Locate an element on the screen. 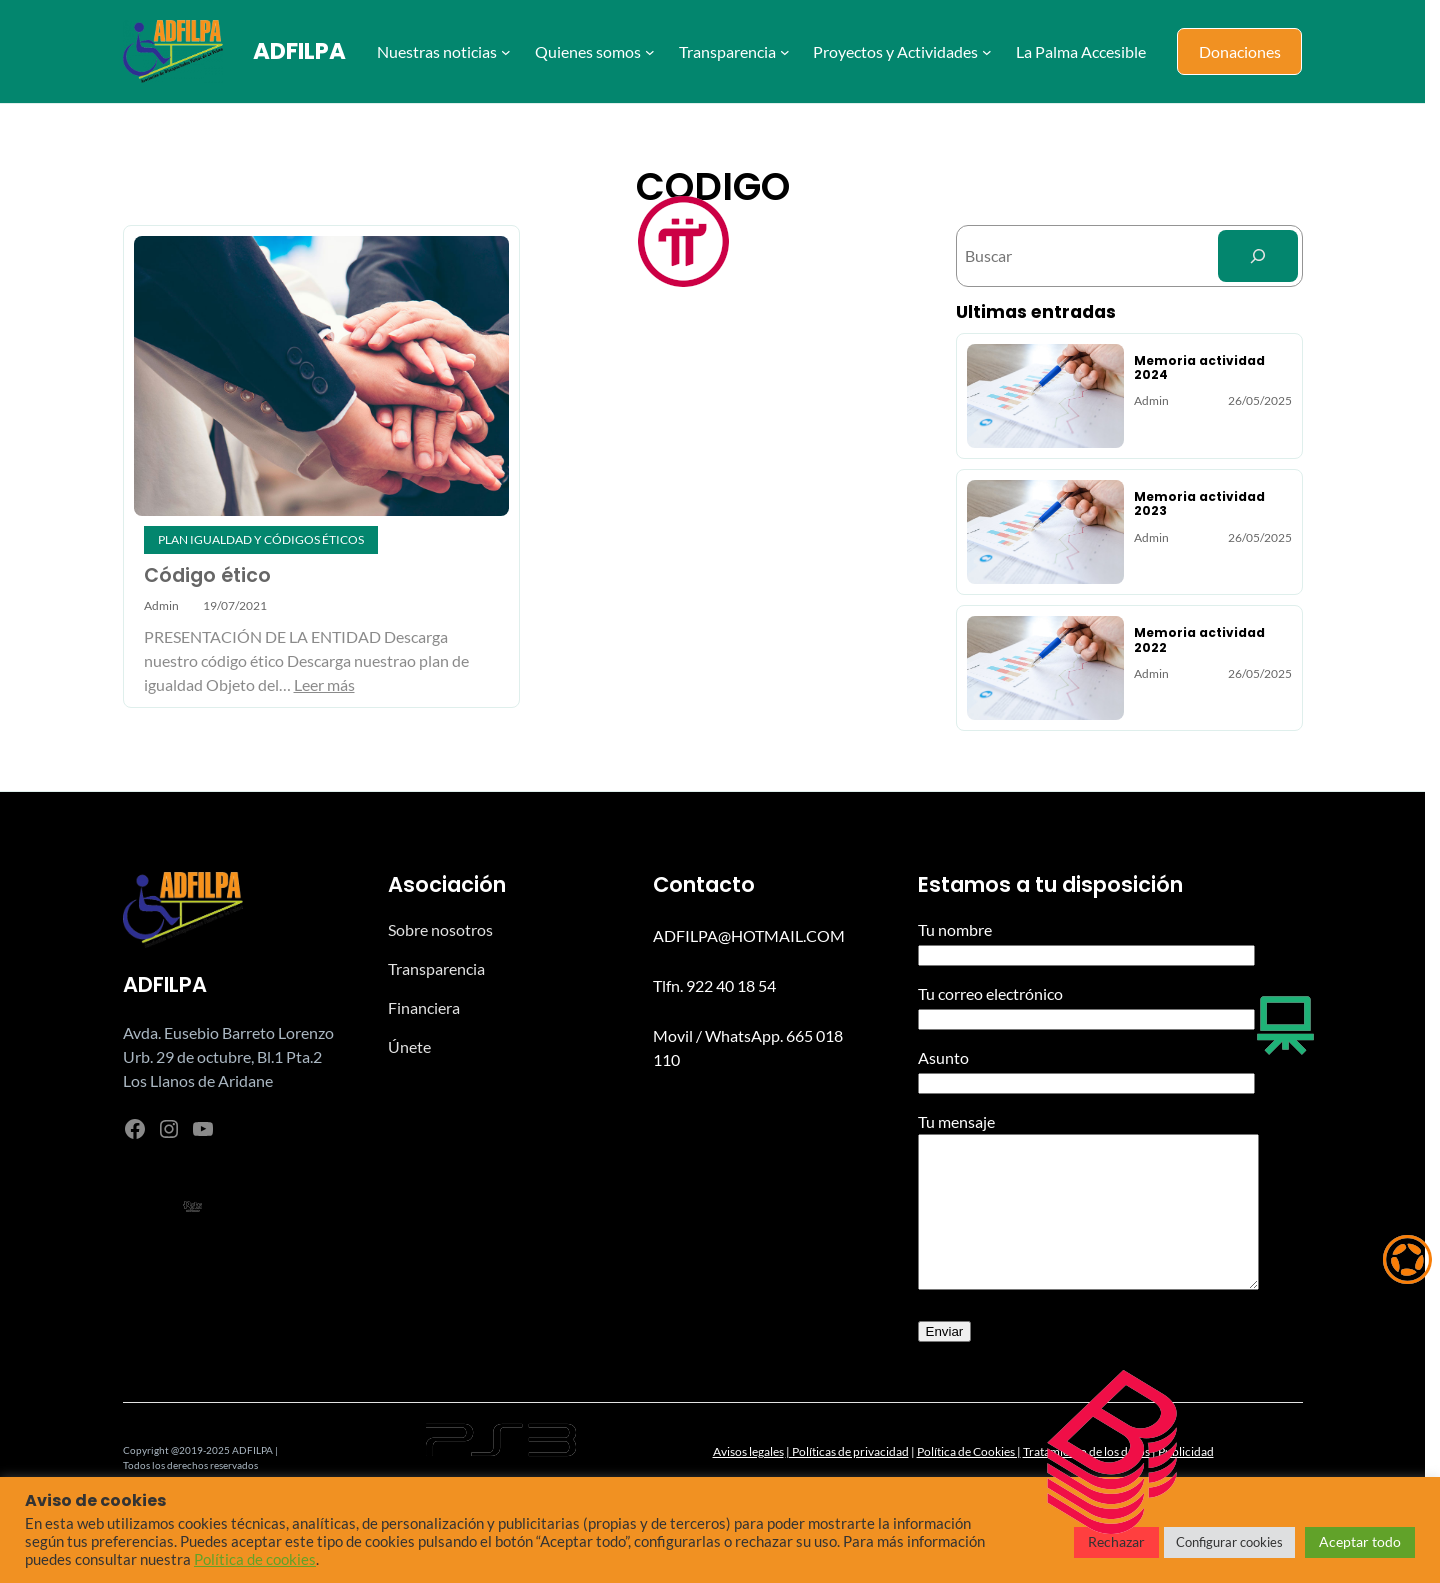 This screenshot has width=1440, height=1583. visit the Pets at Home website or app is located at coordinates (192, 1206).